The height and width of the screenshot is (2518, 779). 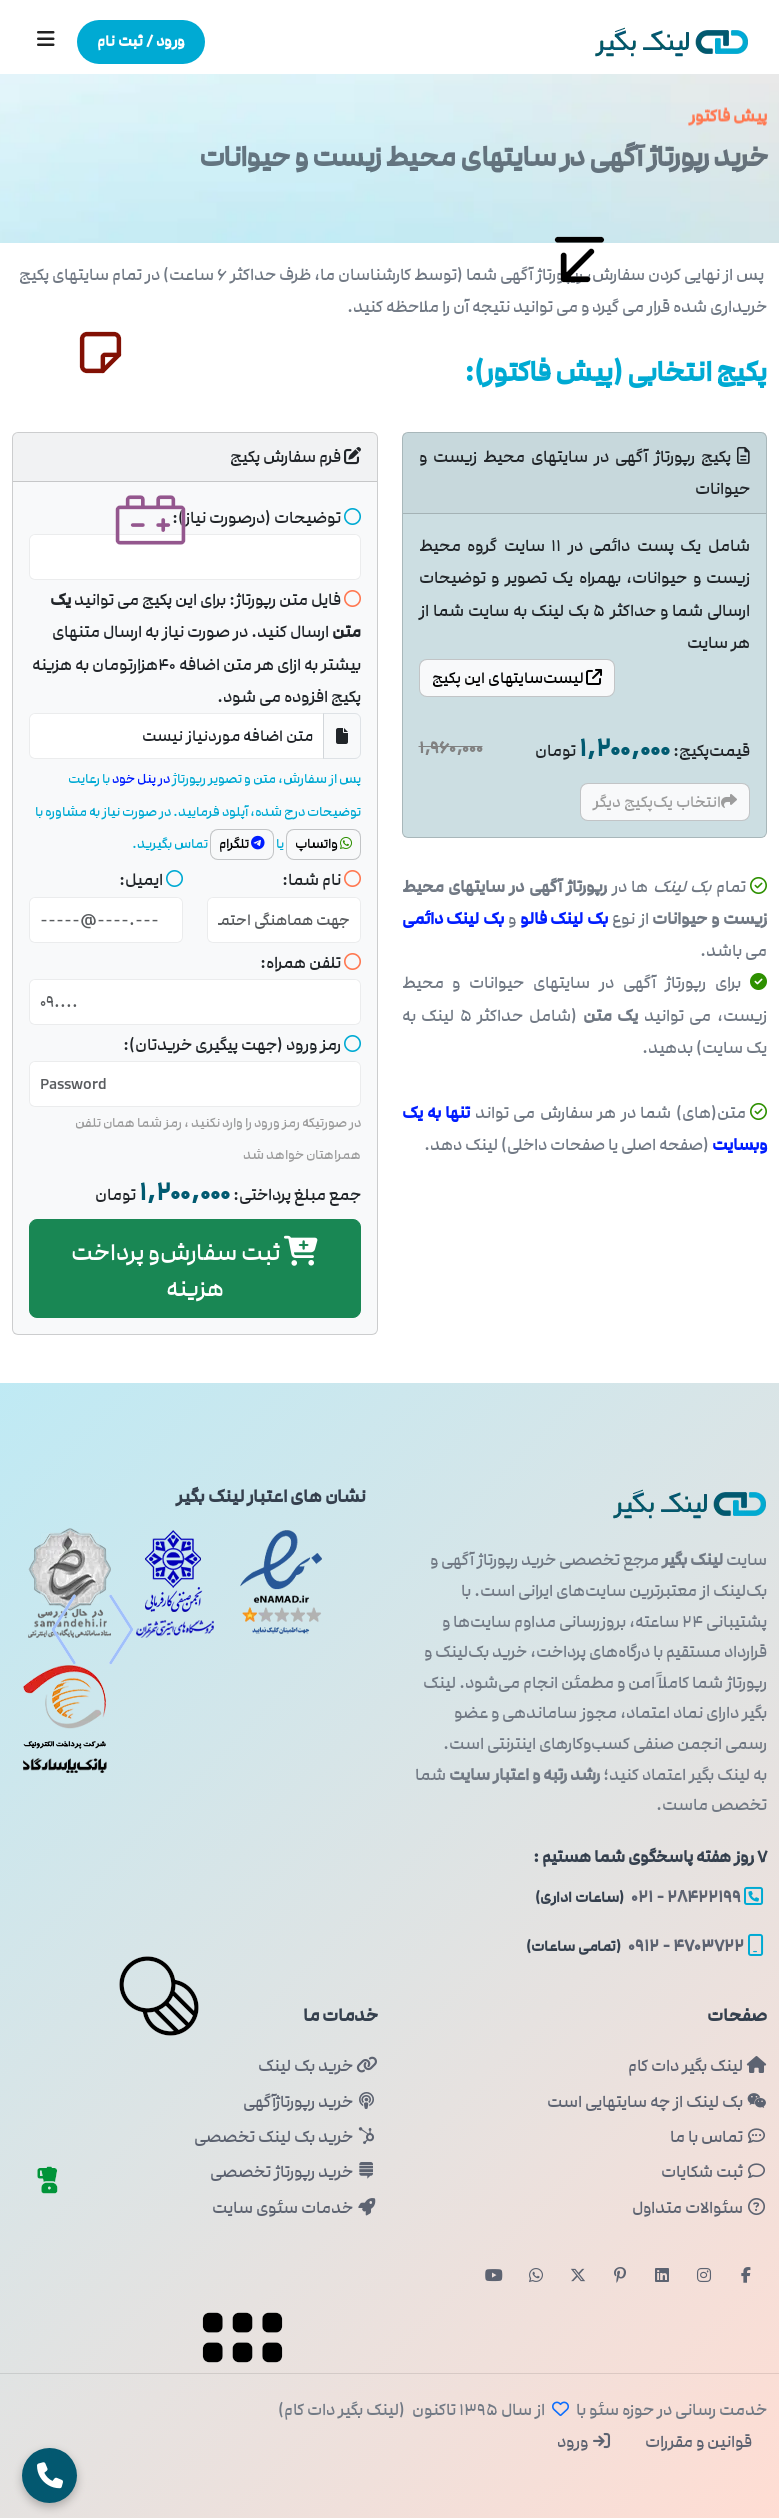 I want to click on drag to reorder or rearrange items, so click(x=242, y=2337).